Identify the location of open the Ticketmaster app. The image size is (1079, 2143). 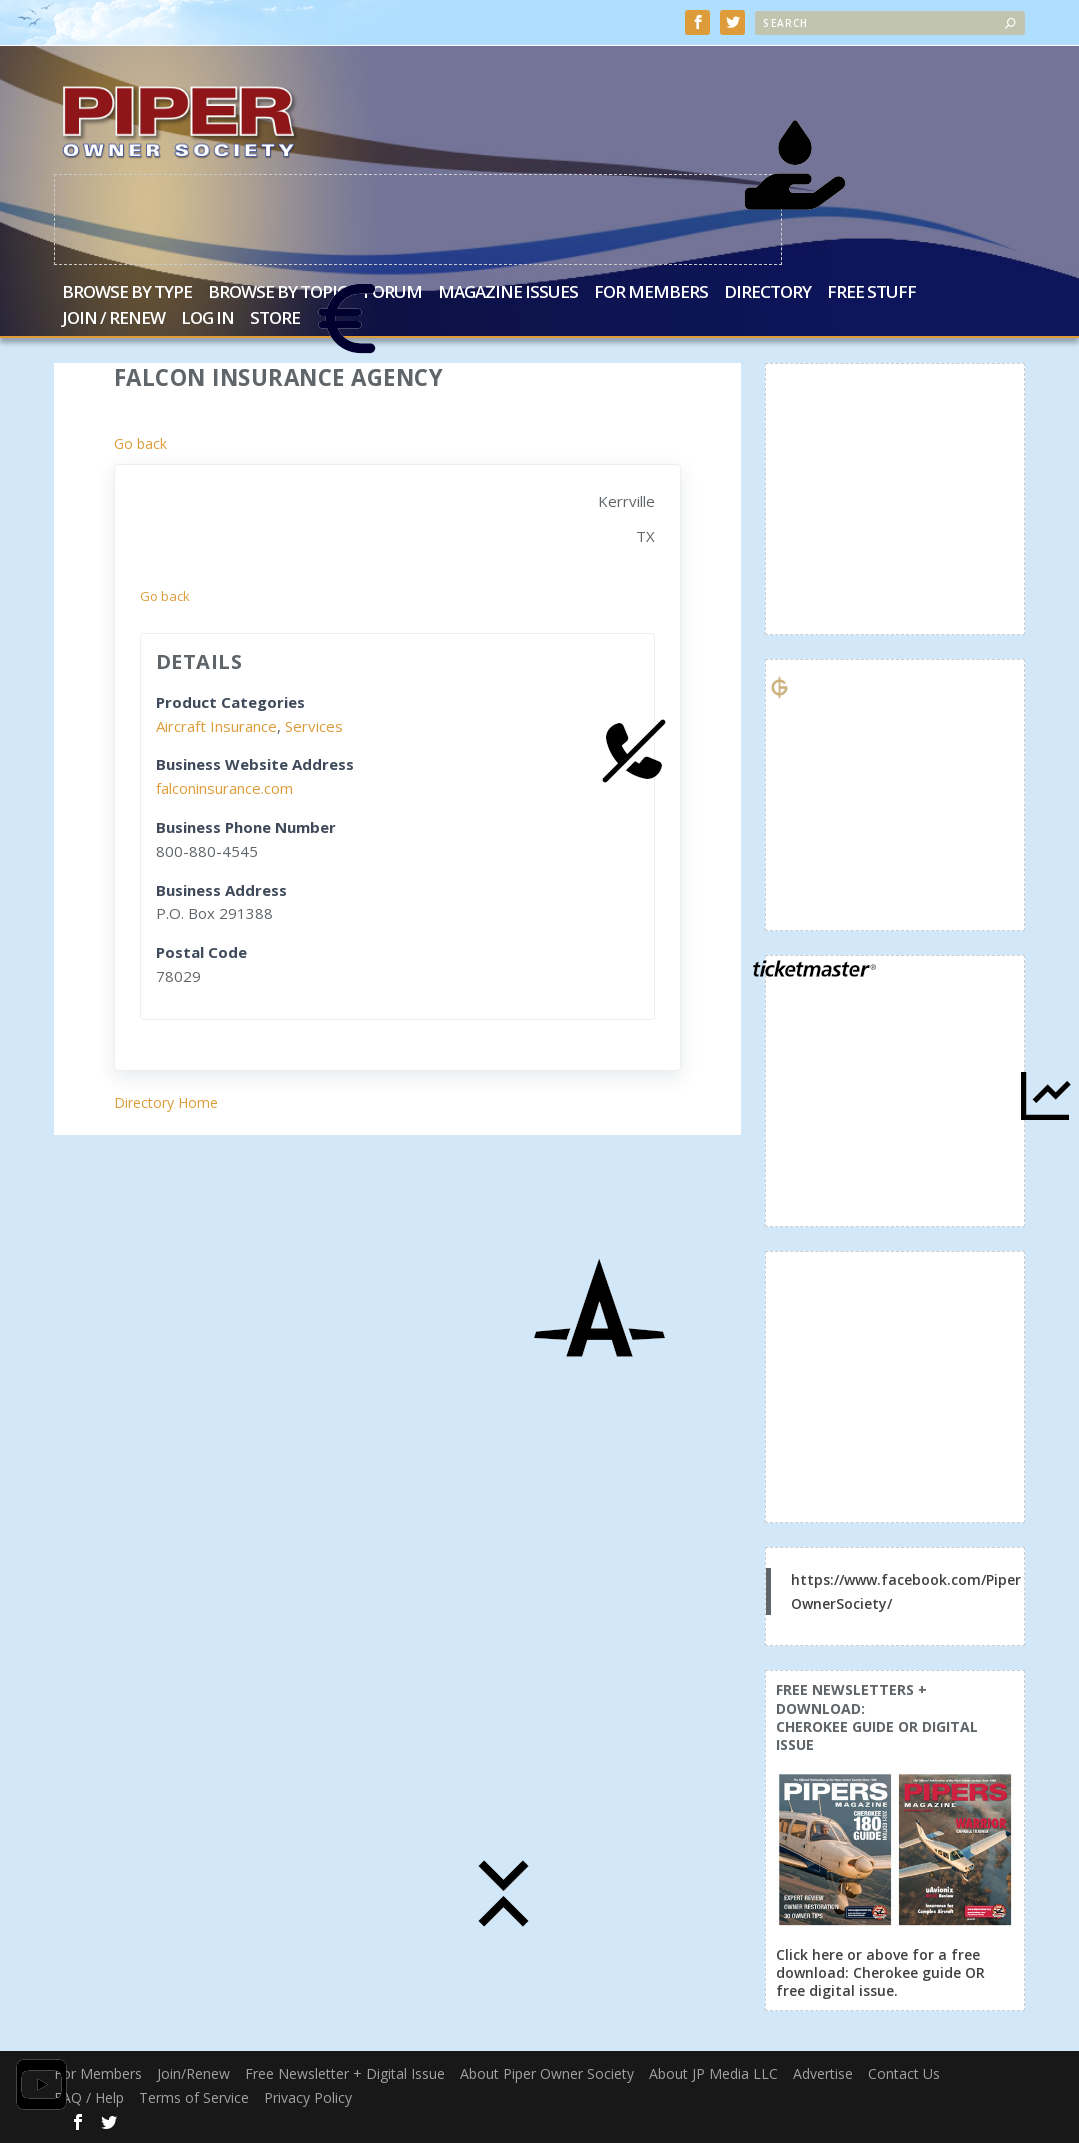
(814, 968).